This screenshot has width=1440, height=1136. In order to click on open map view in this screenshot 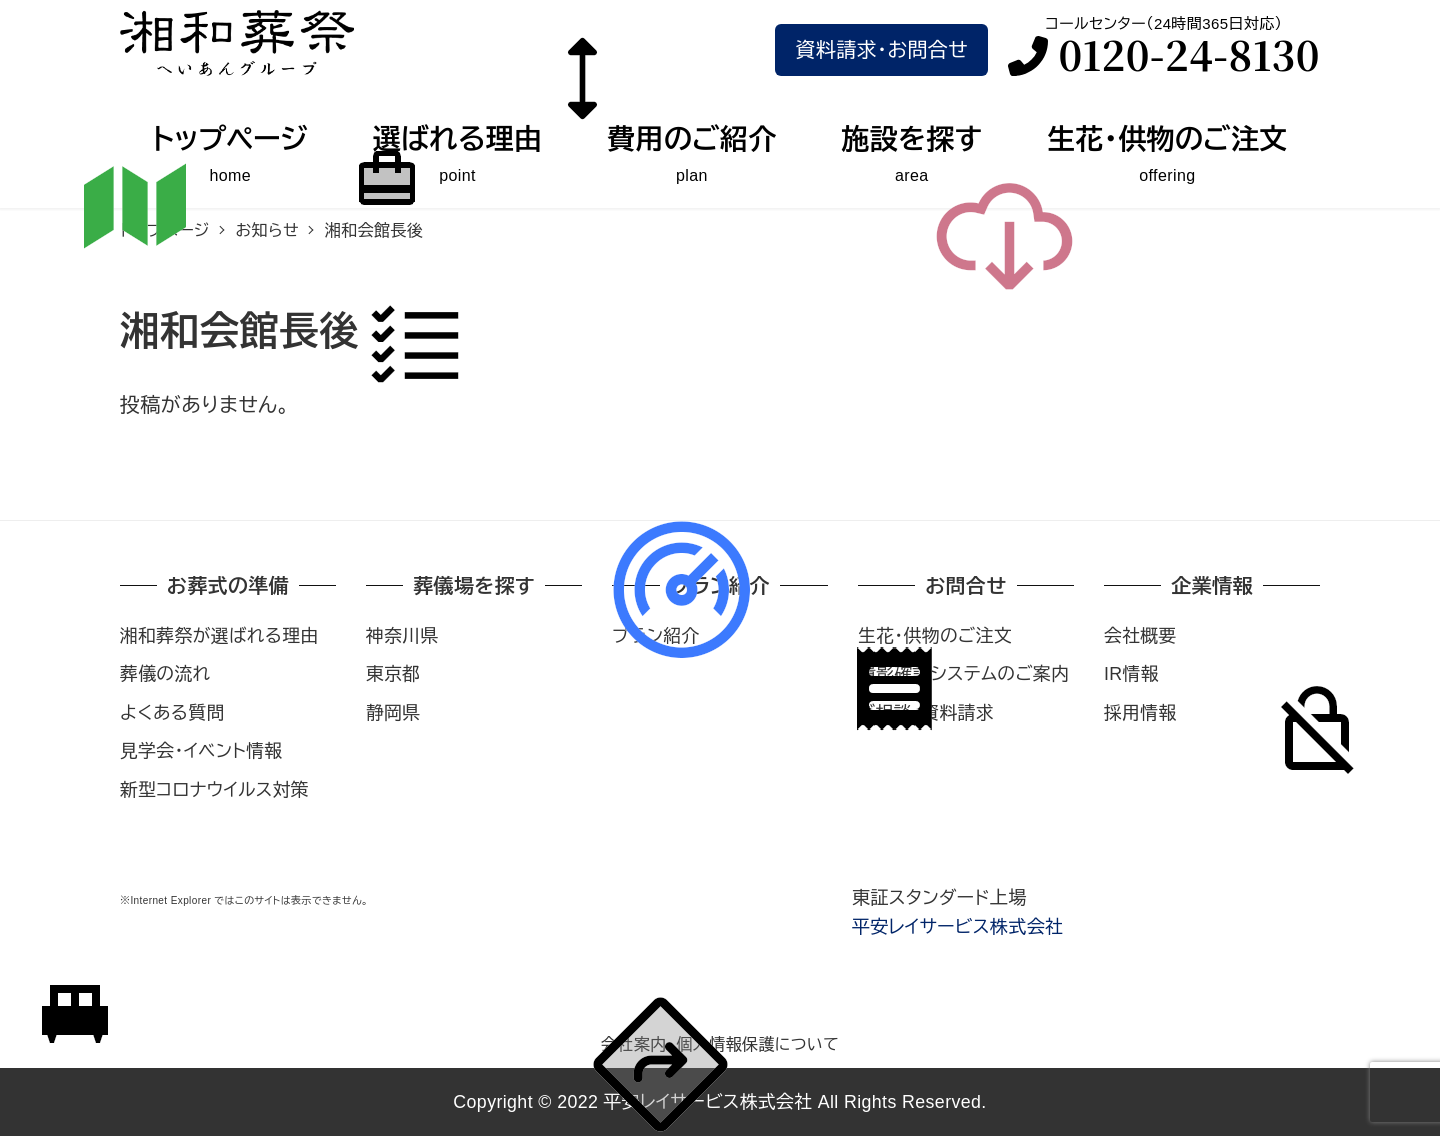, I will do `click(135, 206)`.